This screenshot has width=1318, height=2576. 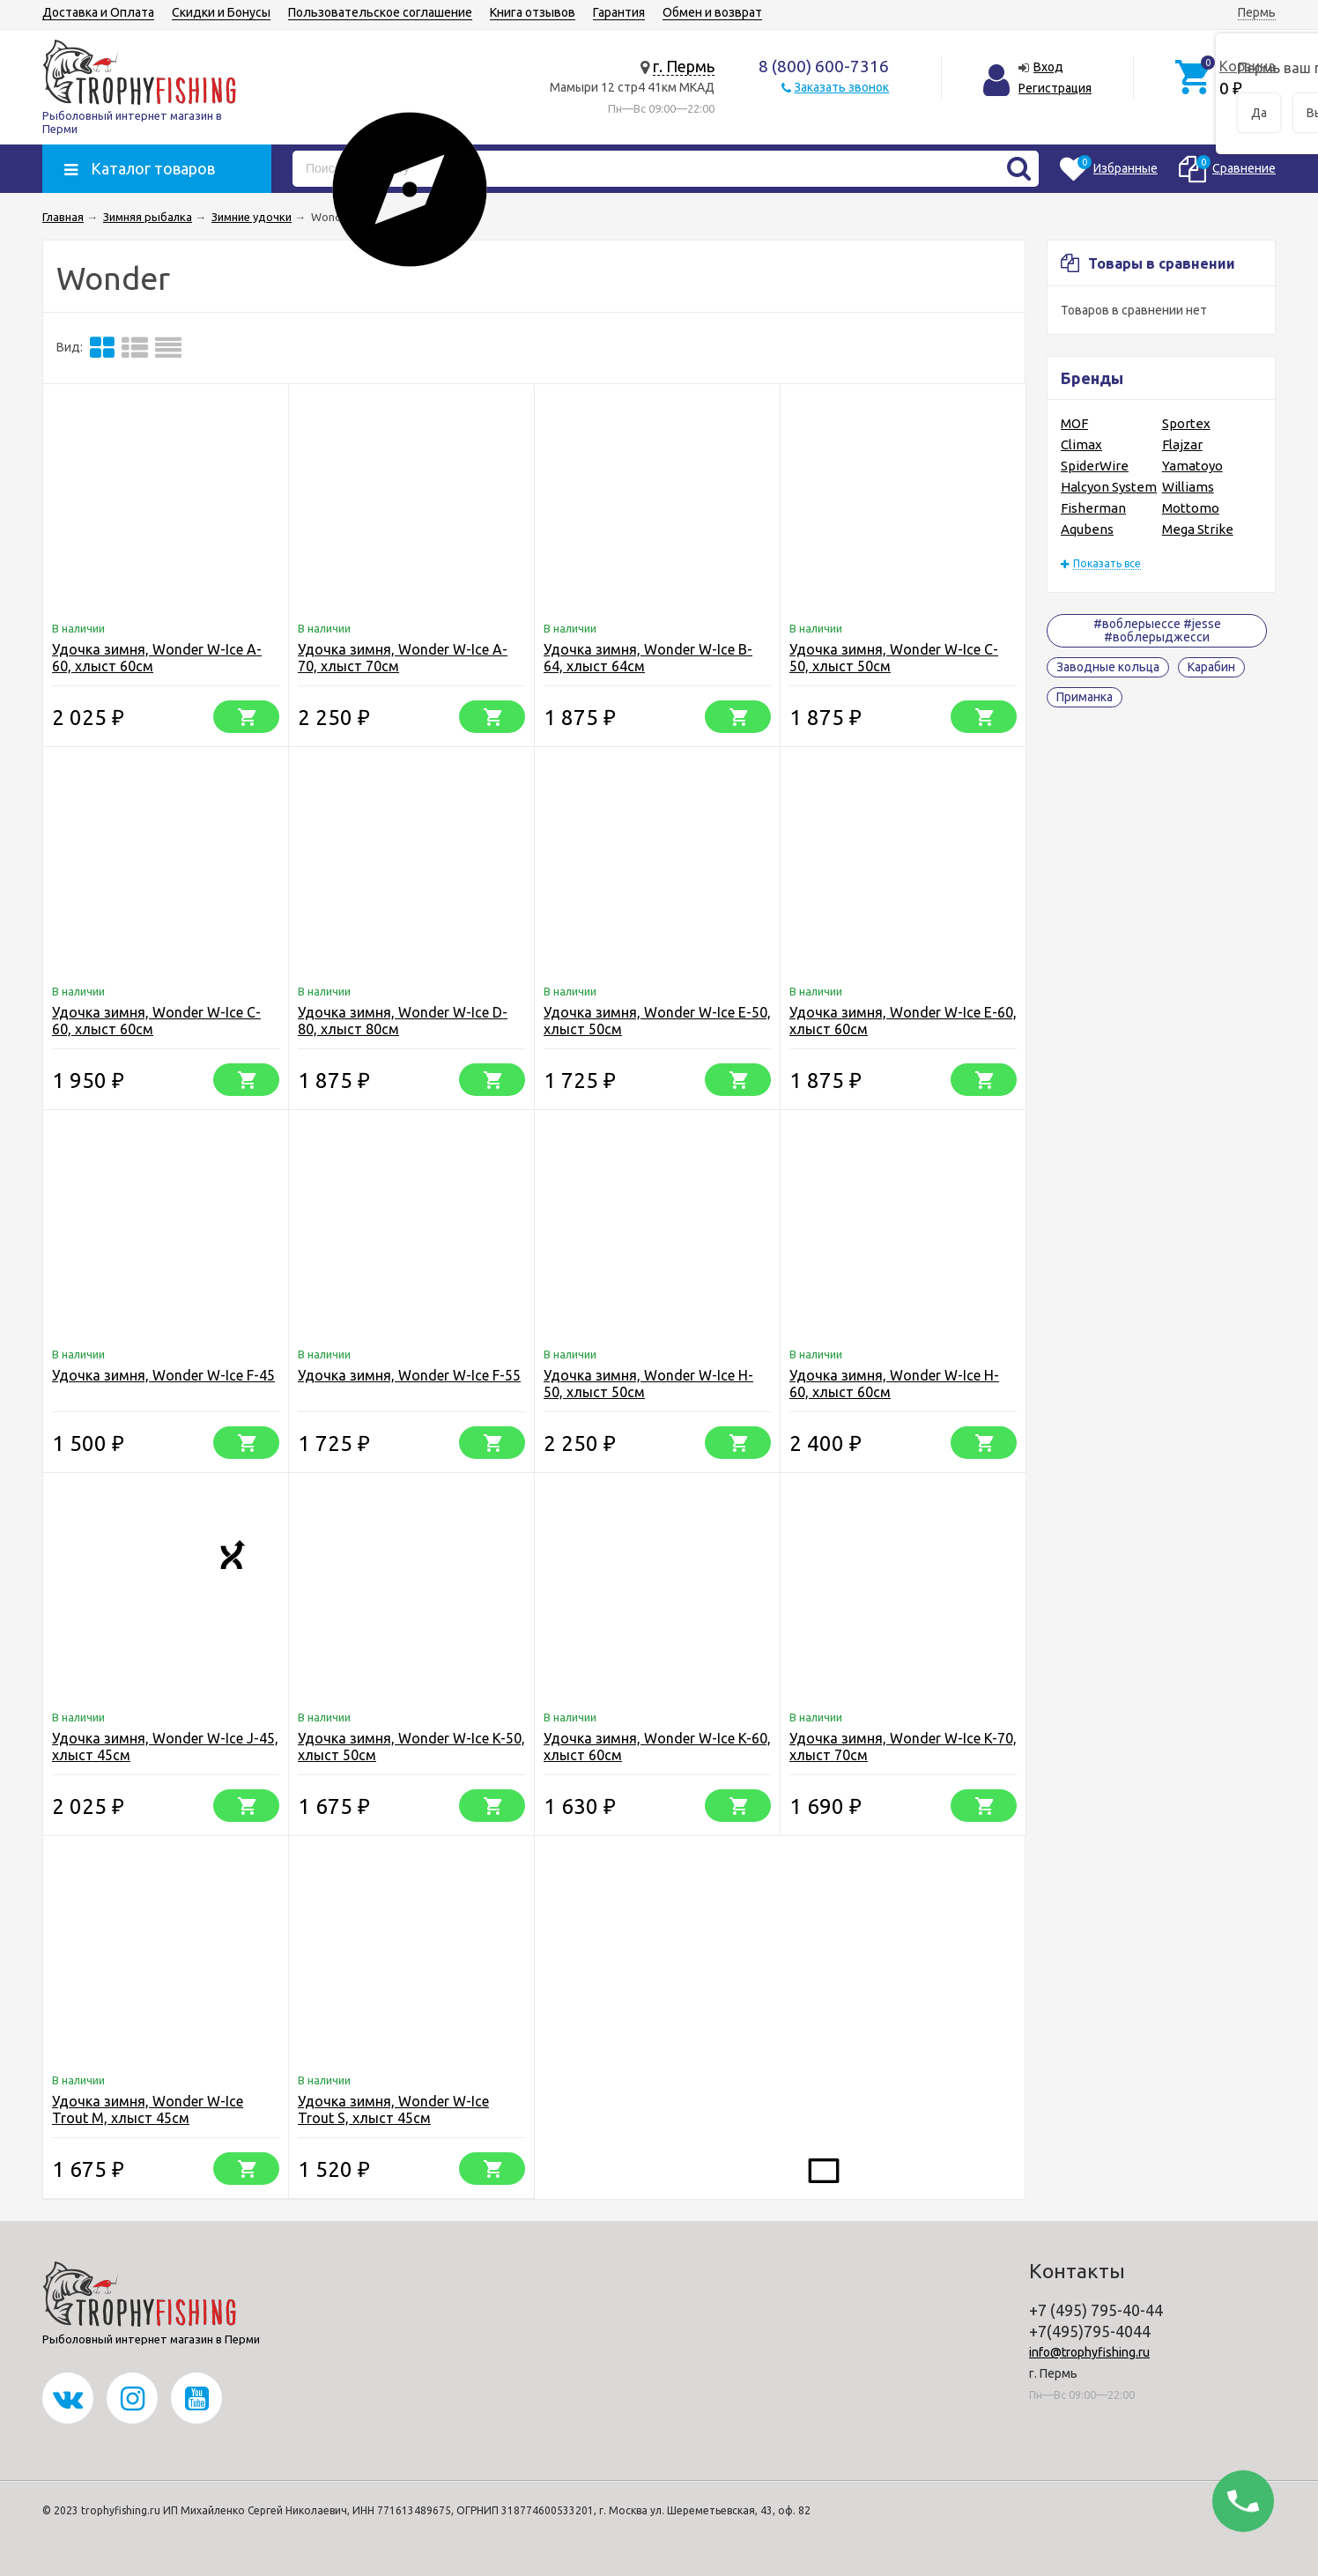 I want to click on open compass or navigation app, so click(x=410, y=189).